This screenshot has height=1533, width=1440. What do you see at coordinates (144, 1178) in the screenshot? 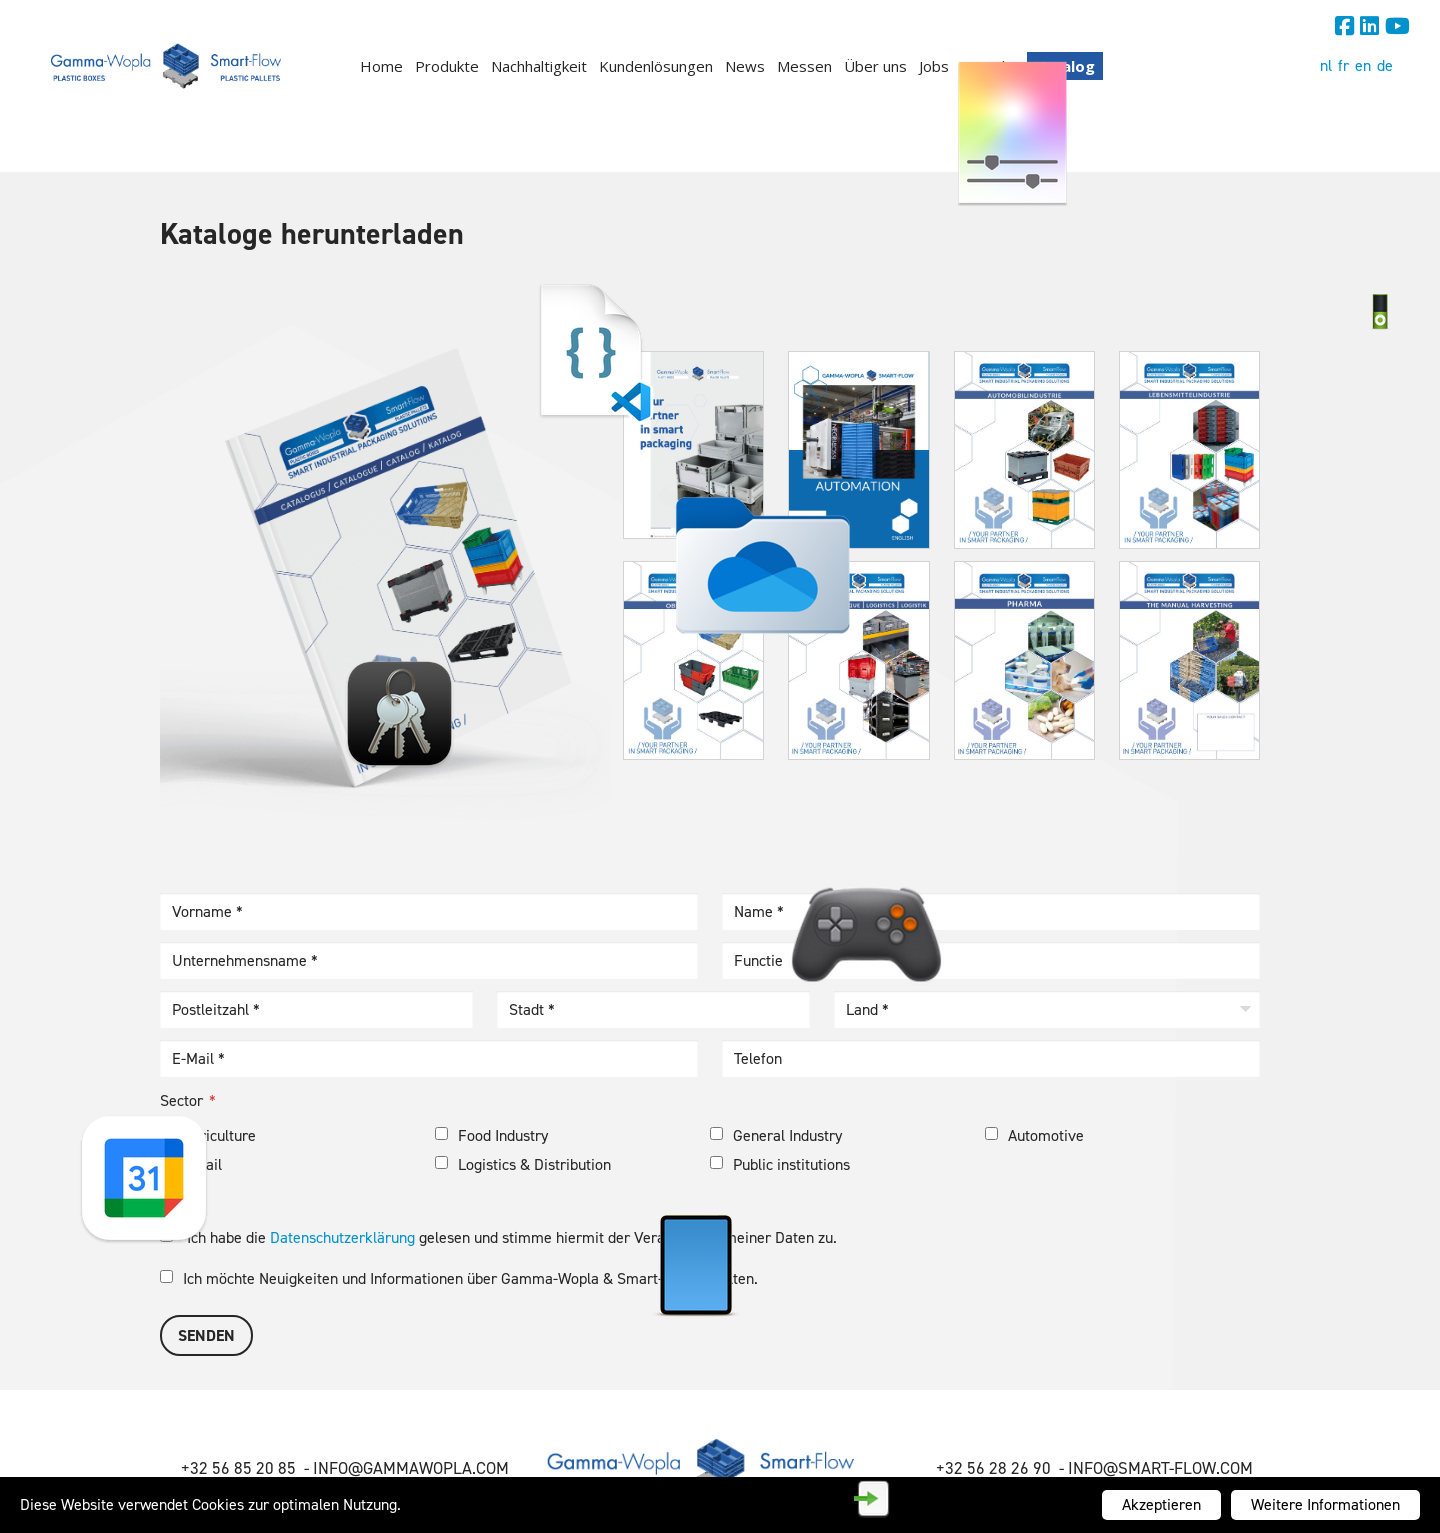
I see `open Google Calendar app` at bounding box center [144, 1178].